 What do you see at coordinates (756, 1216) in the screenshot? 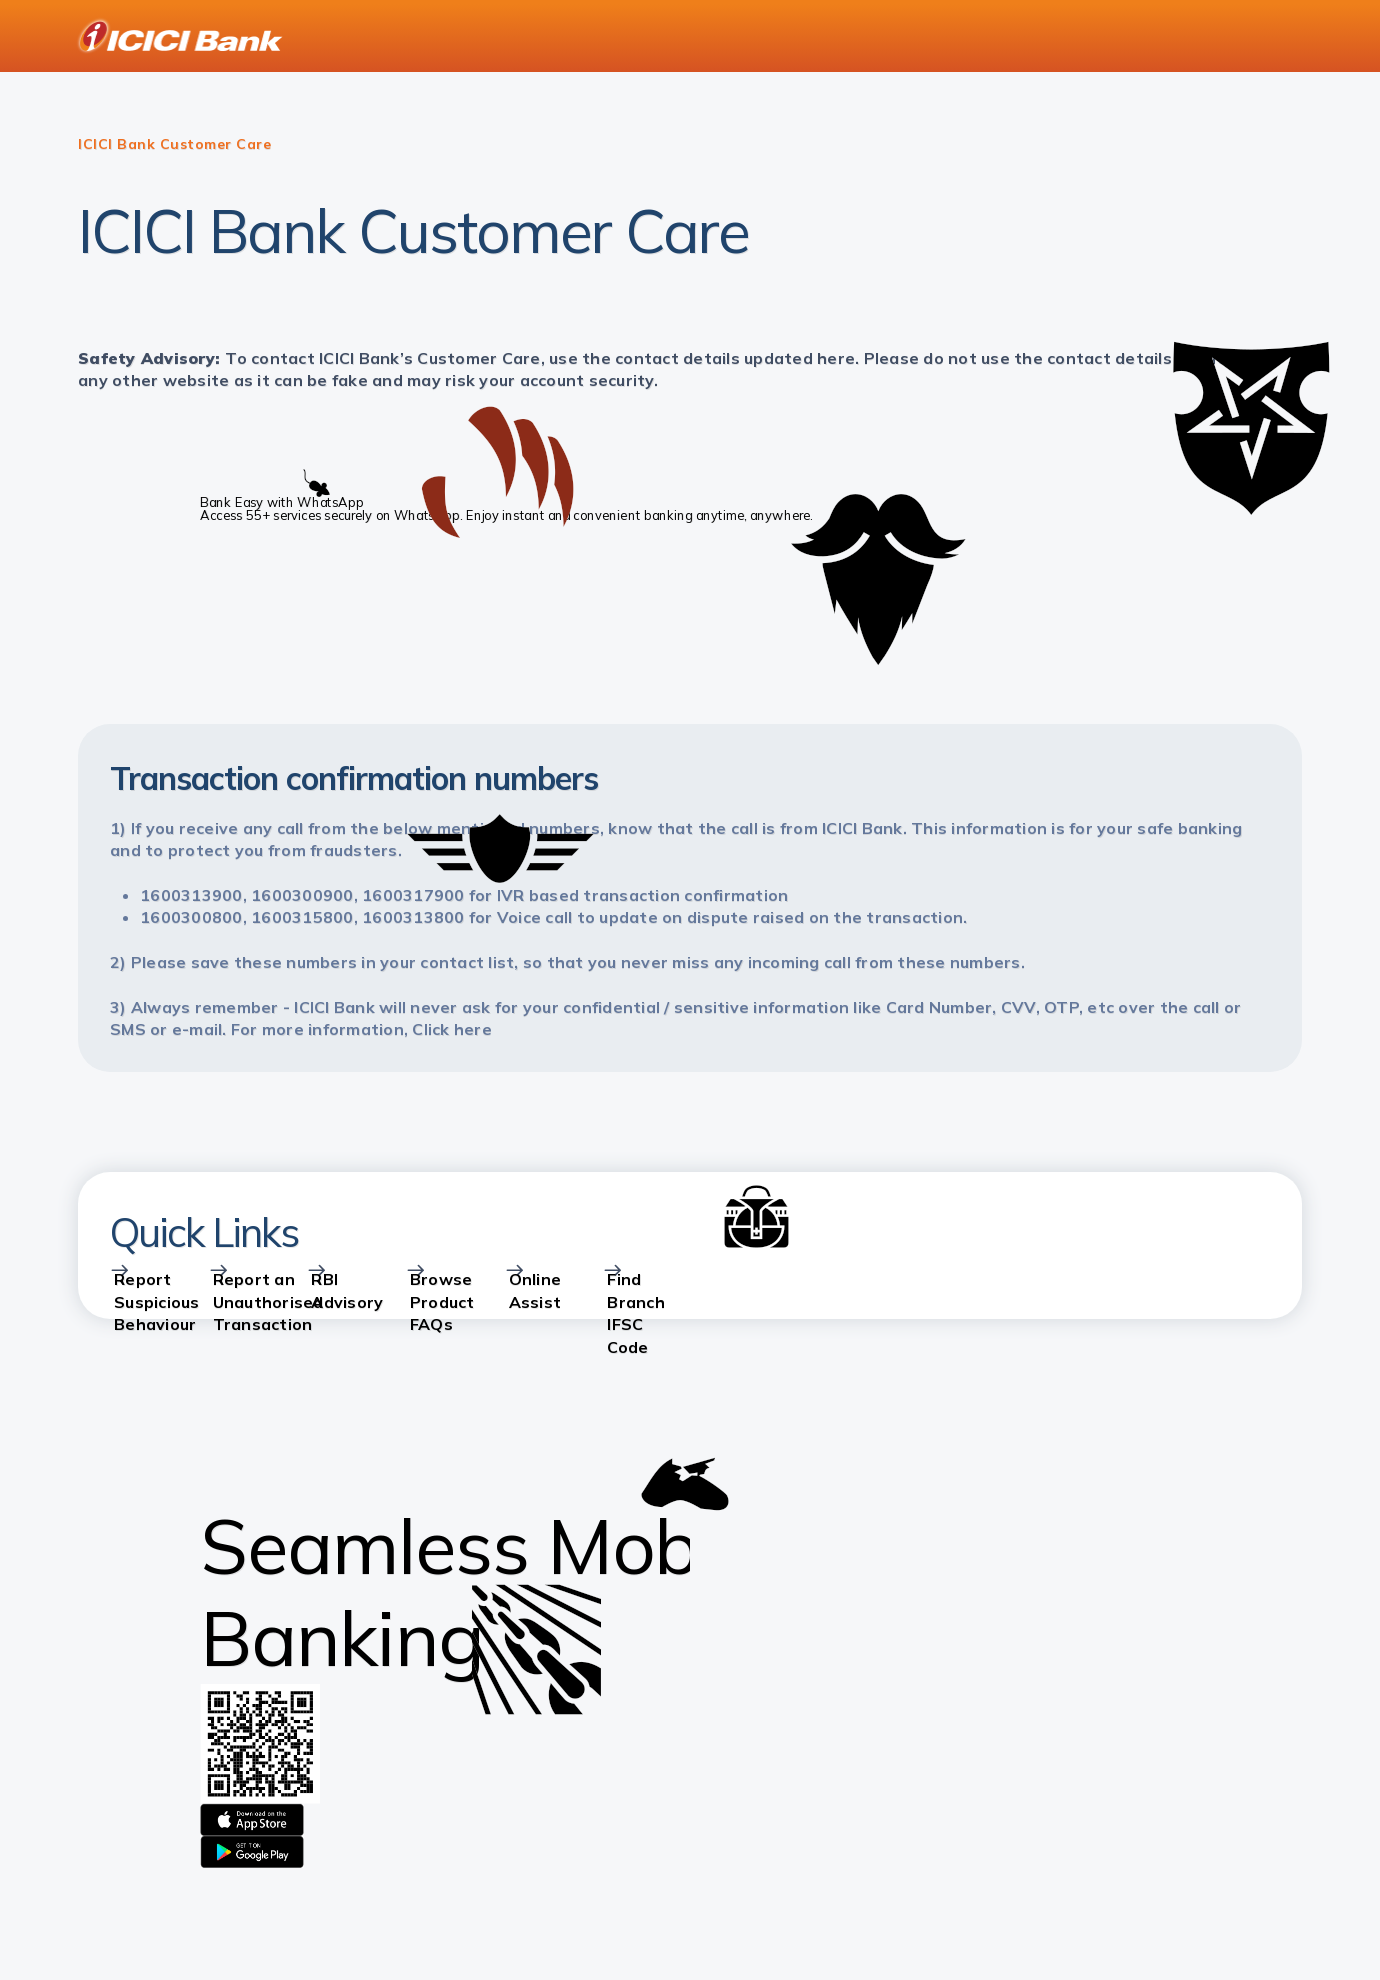
I see `access disc golf equipment or bag inventory` at bounding box center [756, 1216].